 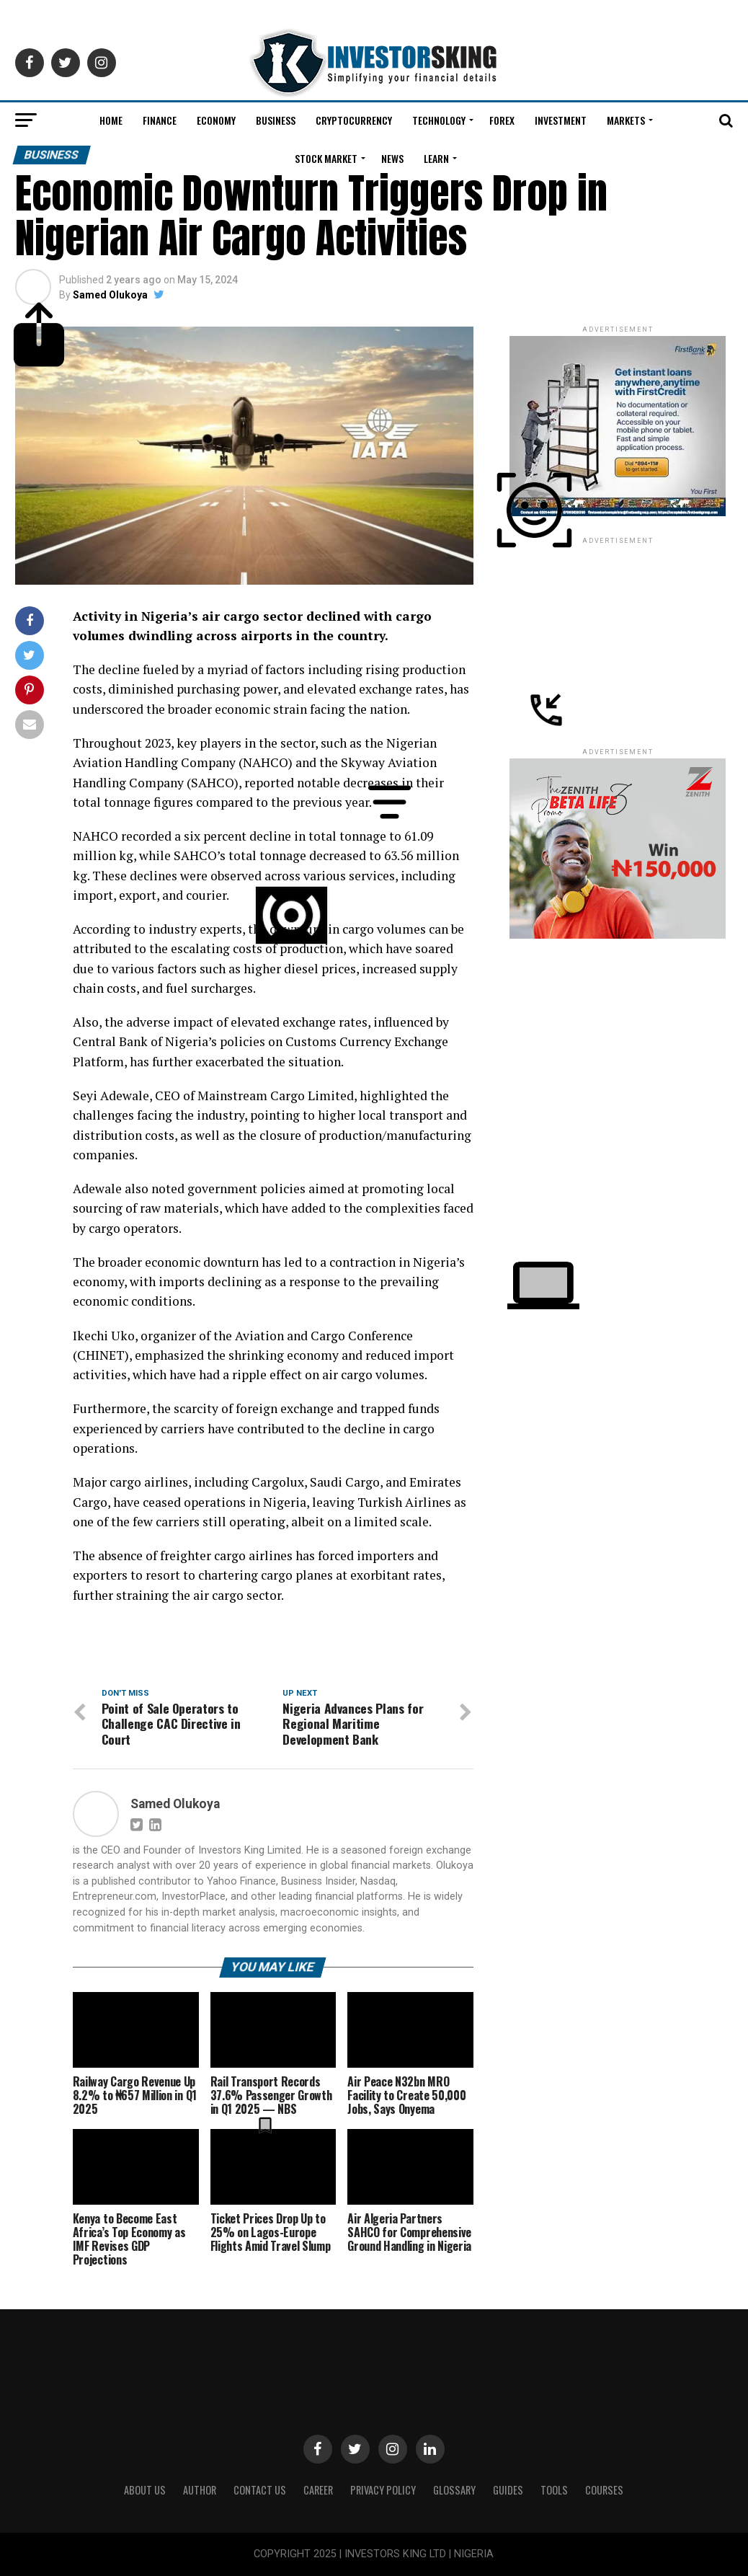 I want to click on share this content, so click(x=39, y=335).